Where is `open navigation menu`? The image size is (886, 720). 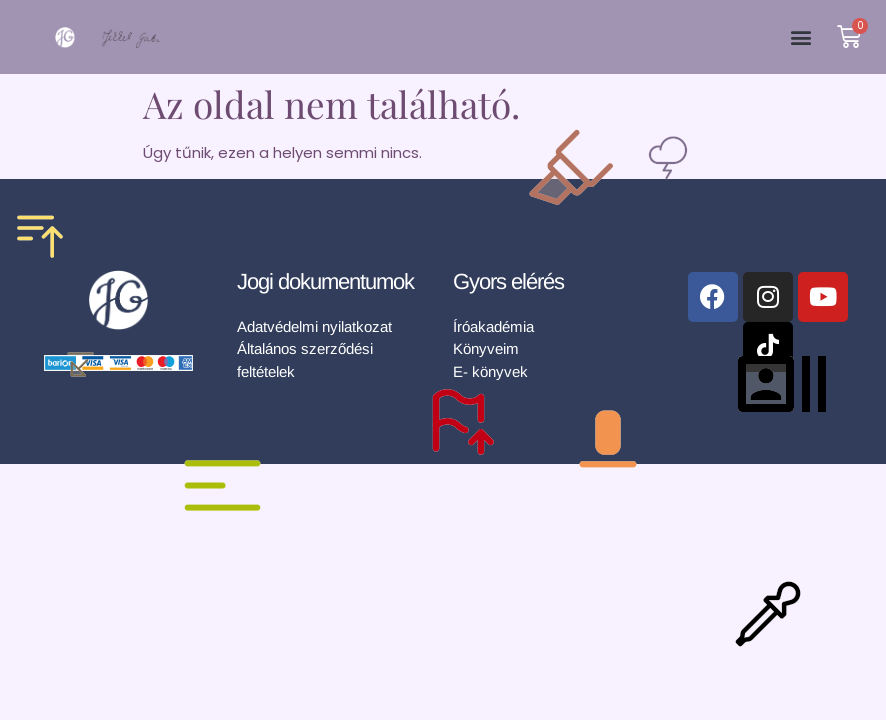
open navigation menu is located at coordinates (222, 485).